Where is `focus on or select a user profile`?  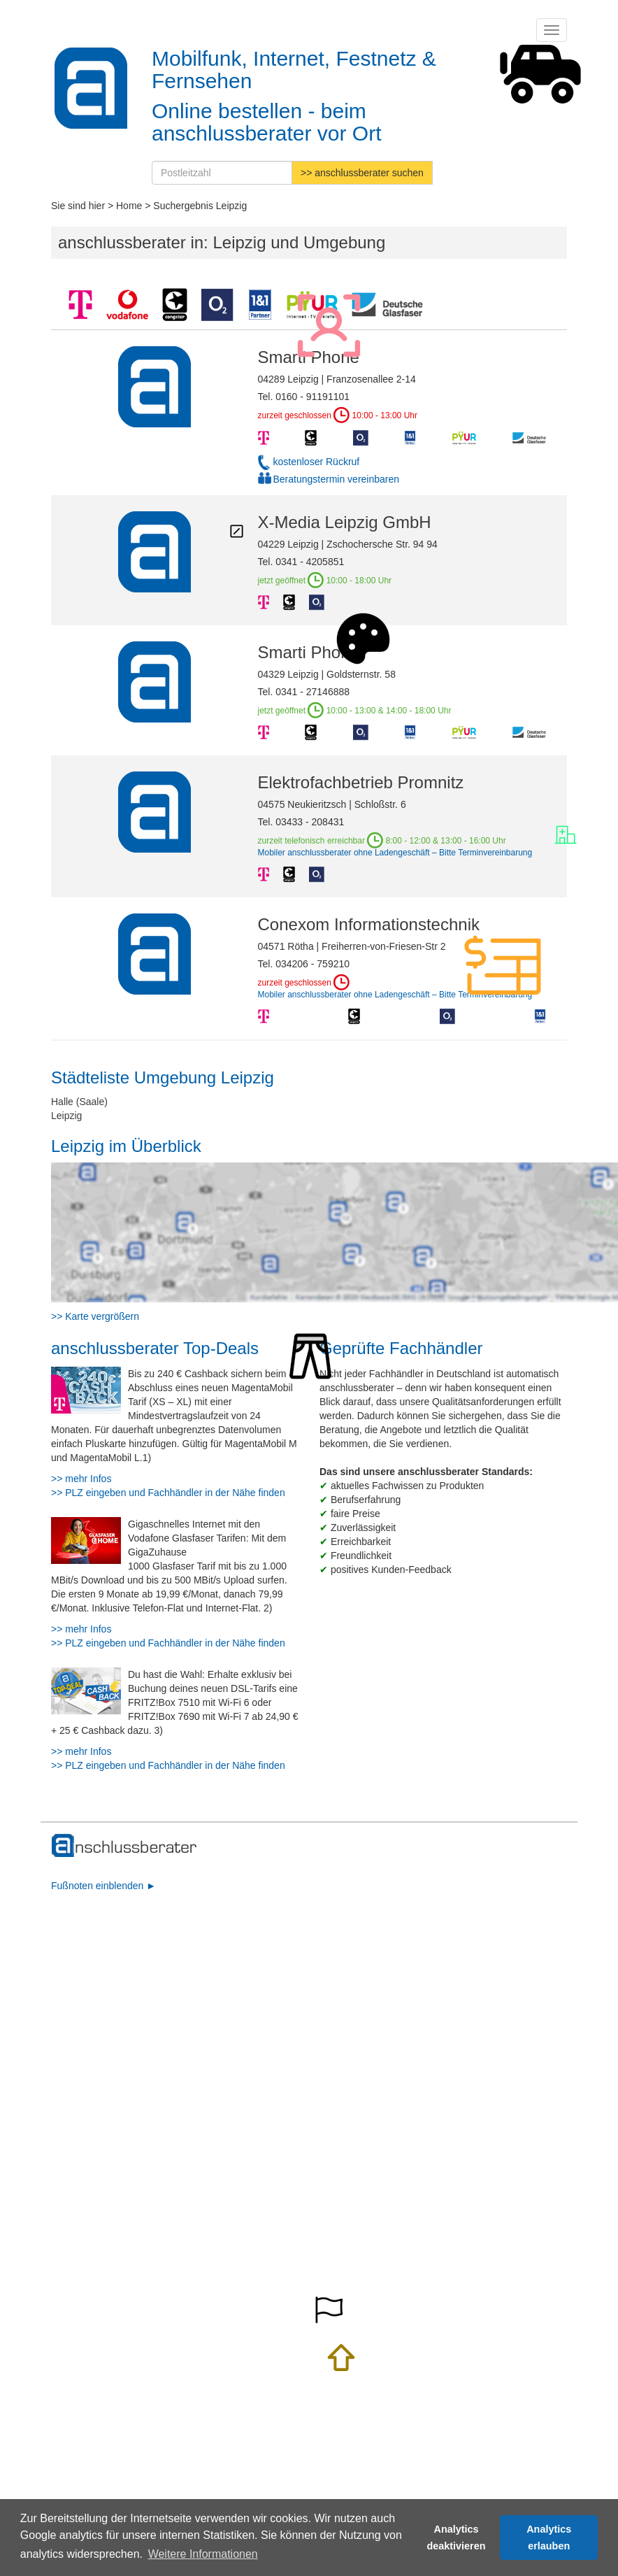
focus on or select a user profile is located at coordinates (329, 325).